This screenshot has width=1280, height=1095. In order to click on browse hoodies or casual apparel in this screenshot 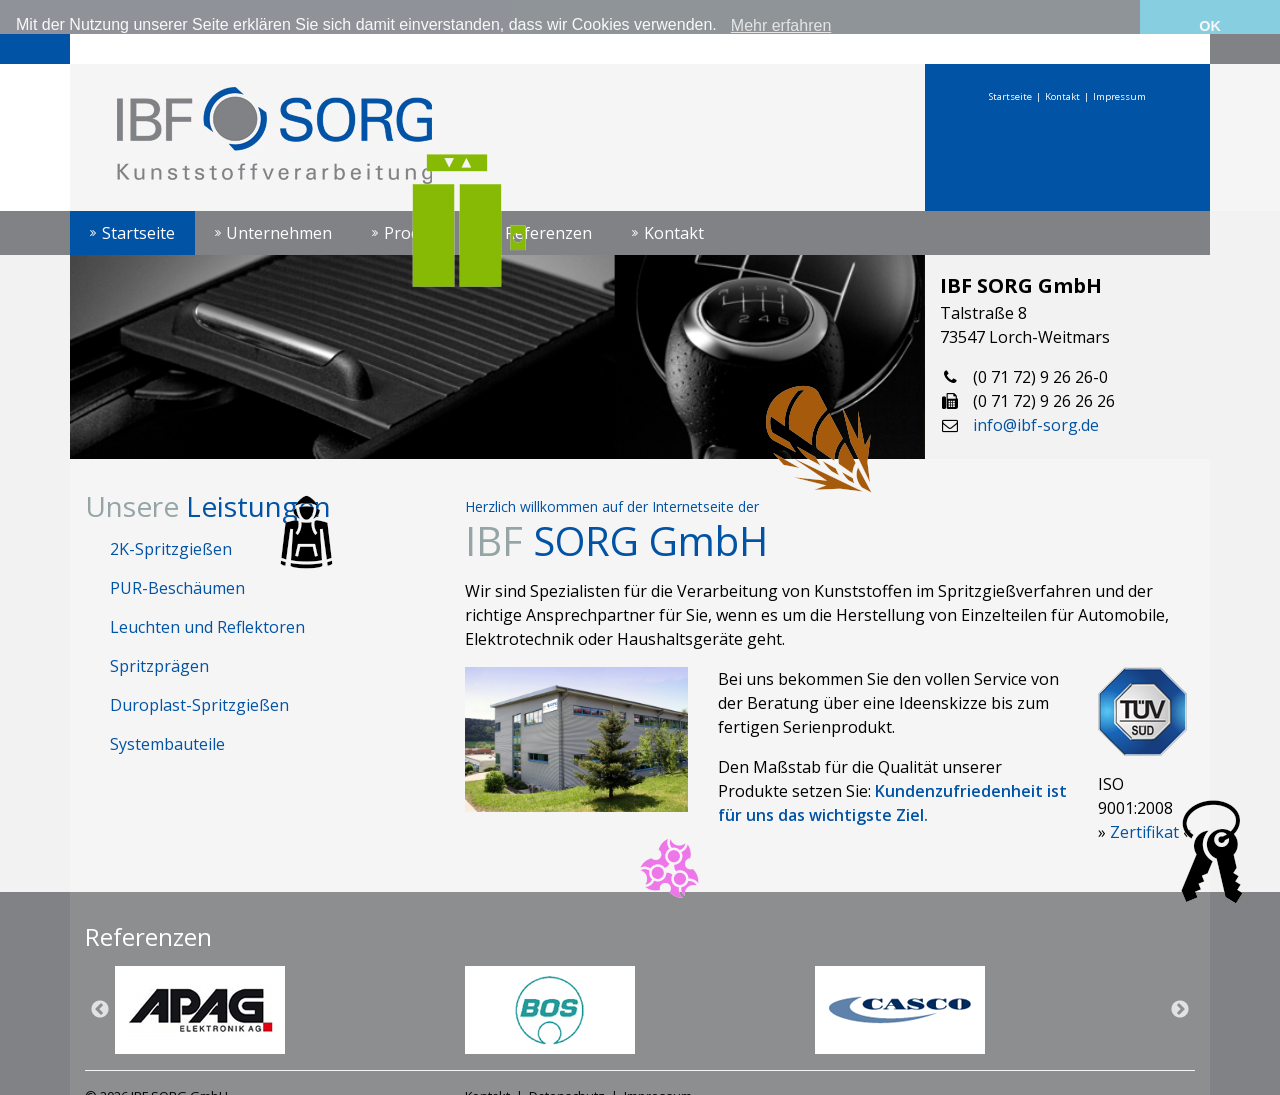, I will do `click(306, 531)`.